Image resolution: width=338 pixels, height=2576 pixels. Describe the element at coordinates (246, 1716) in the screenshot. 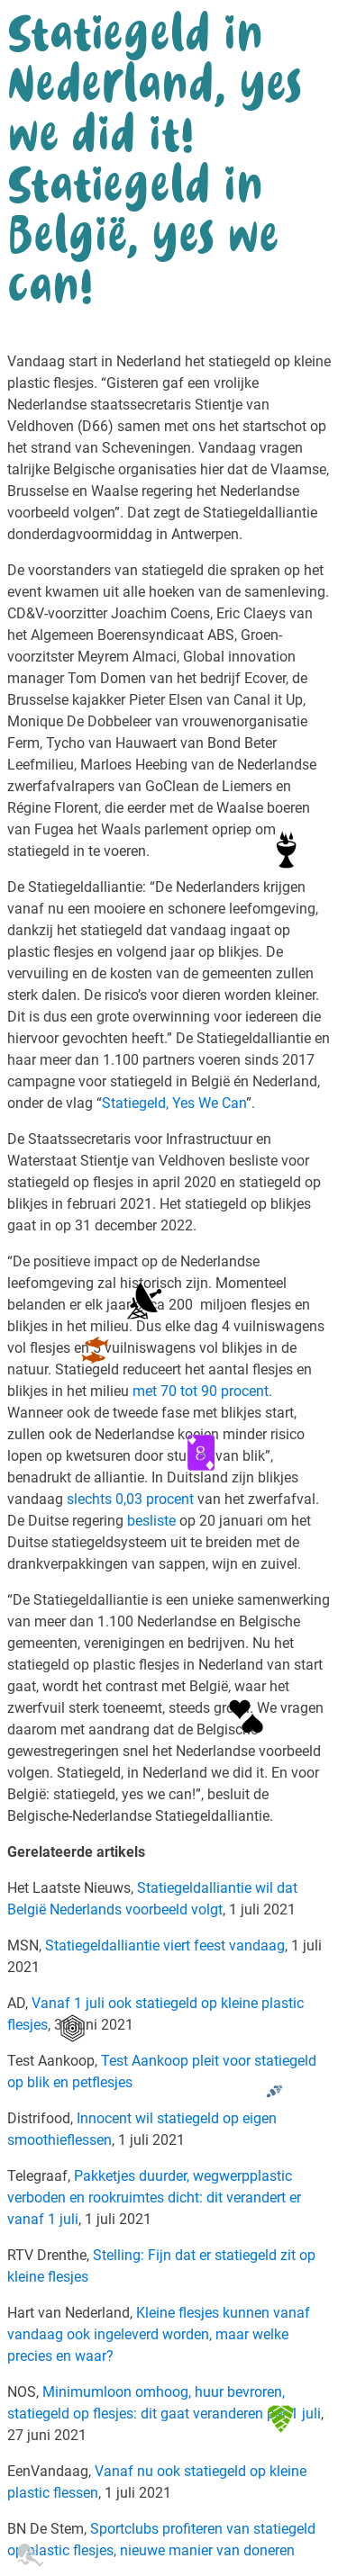

I see `toggle between like and dislike` at that location.